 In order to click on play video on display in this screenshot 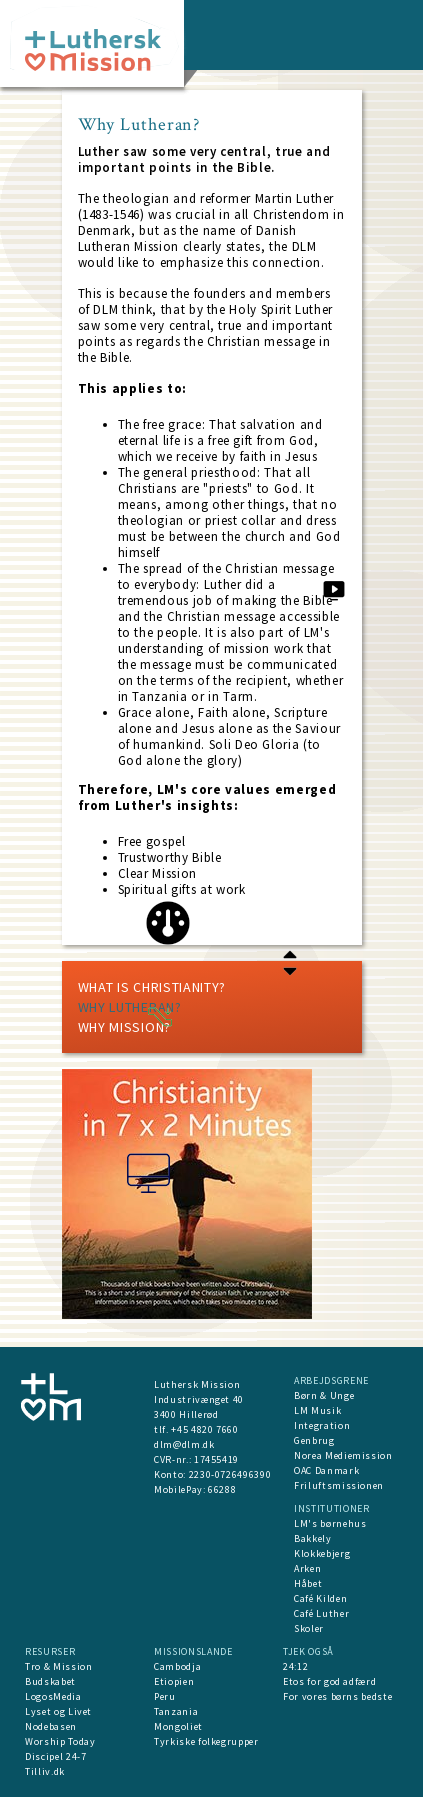, I will do `click(334, 590)`.